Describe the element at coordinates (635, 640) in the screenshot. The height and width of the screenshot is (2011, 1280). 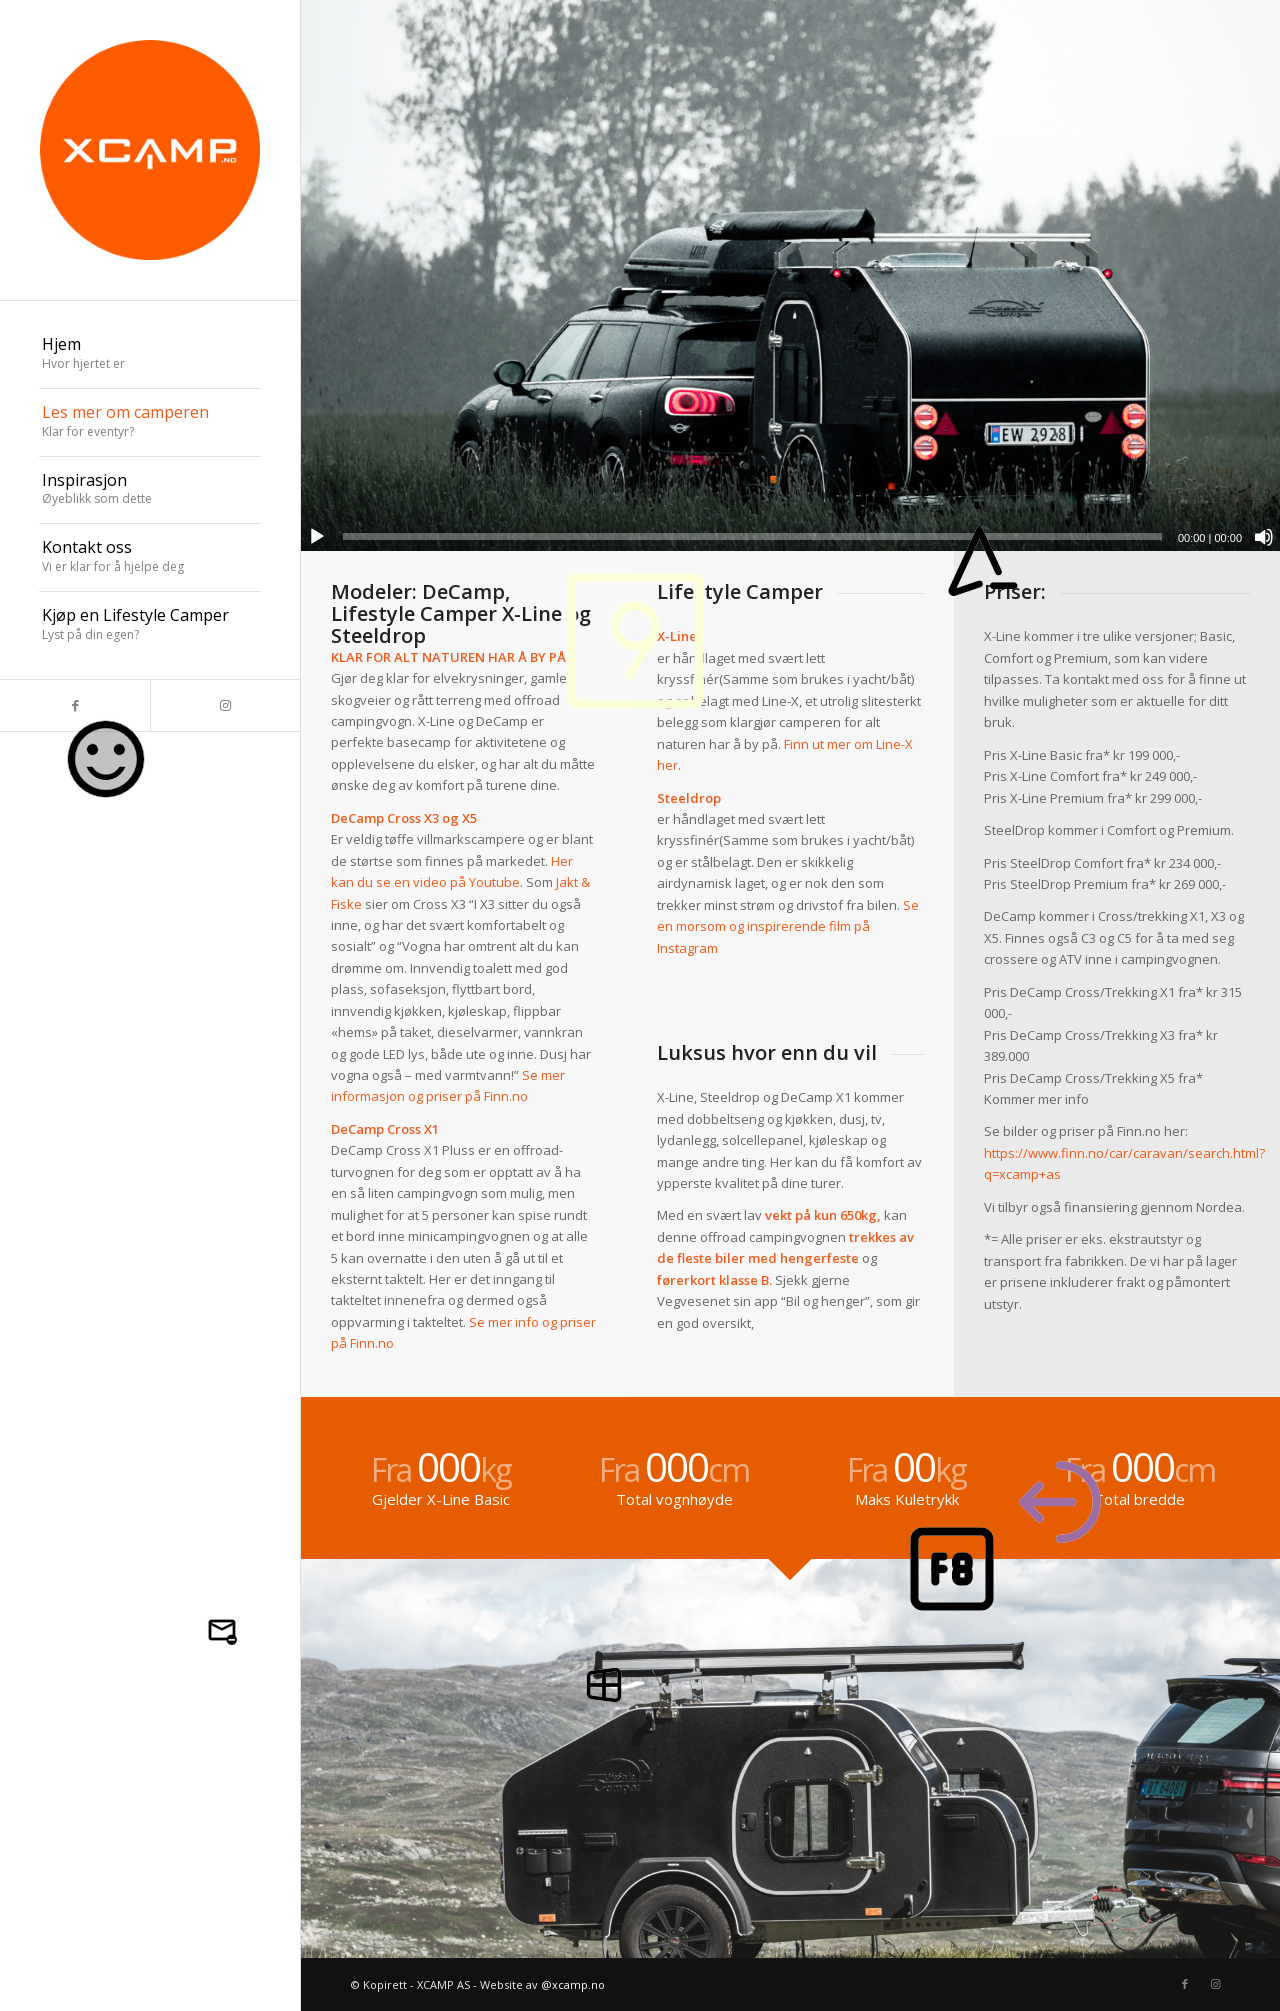
I see `select or input the number nine` at that location.